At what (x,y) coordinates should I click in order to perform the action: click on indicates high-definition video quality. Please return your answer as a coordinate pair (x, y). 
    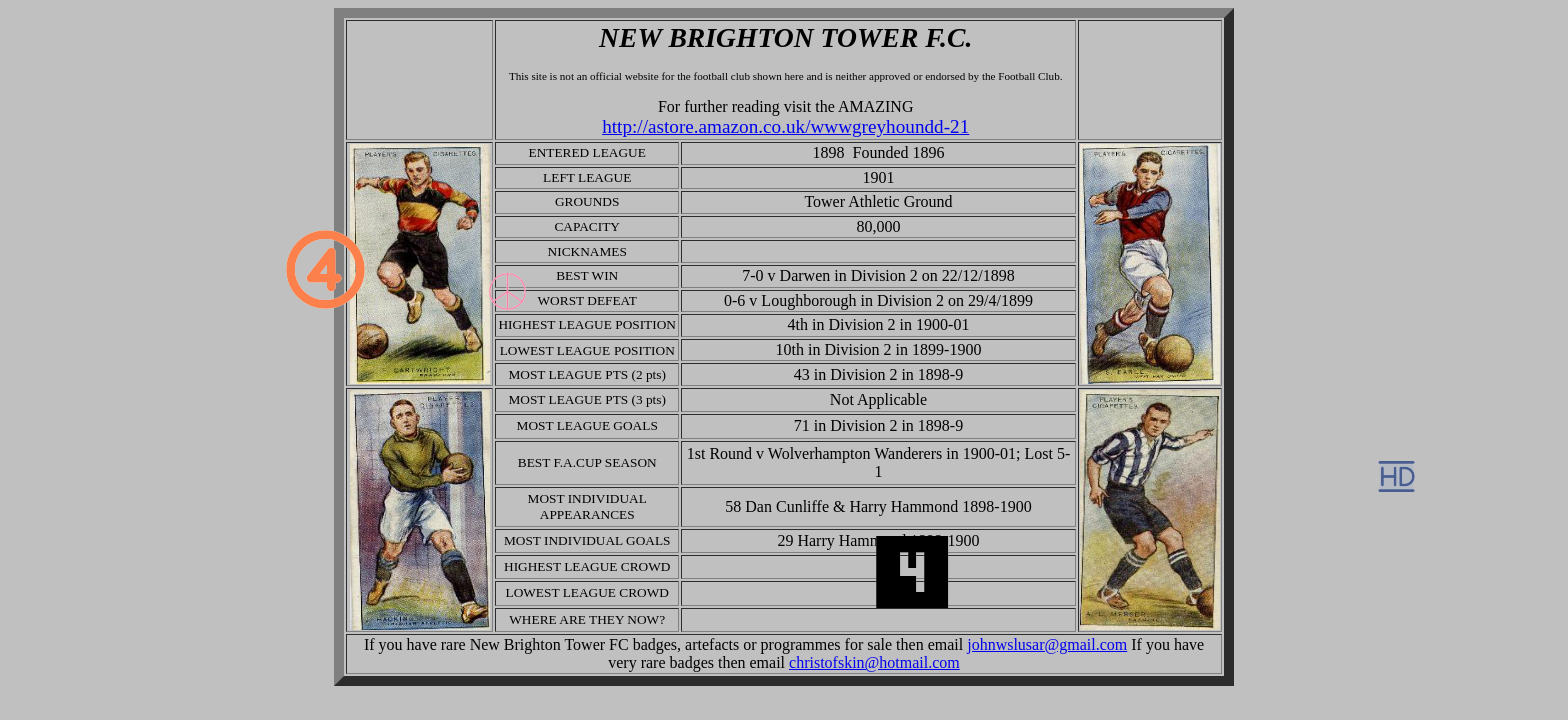
    Looking at the image, I should click on (1396, 476).